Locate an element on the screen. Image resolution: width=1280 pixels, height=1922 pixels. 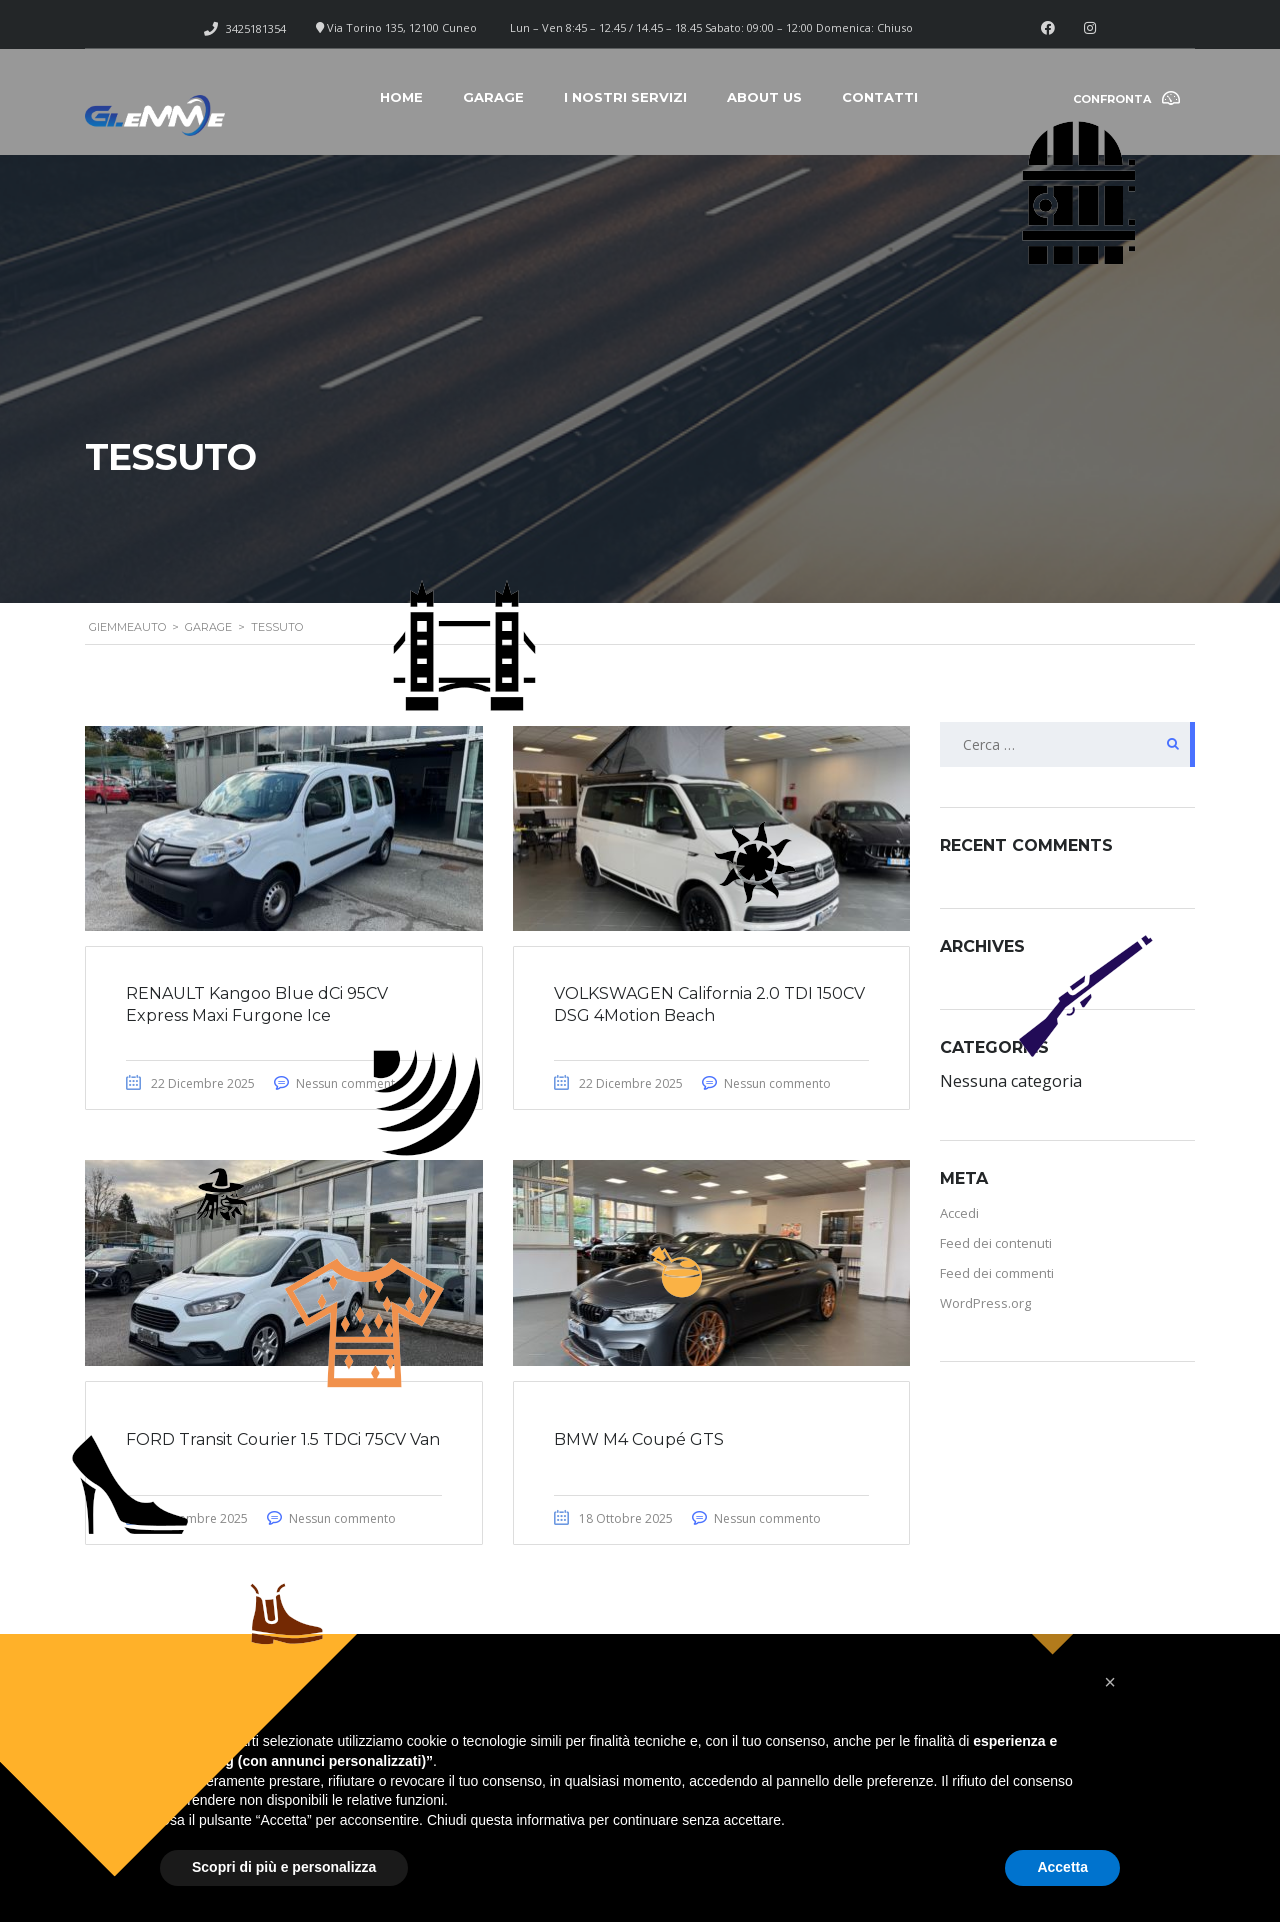
browse women's footwear category is located at coordinates (130, 1484).